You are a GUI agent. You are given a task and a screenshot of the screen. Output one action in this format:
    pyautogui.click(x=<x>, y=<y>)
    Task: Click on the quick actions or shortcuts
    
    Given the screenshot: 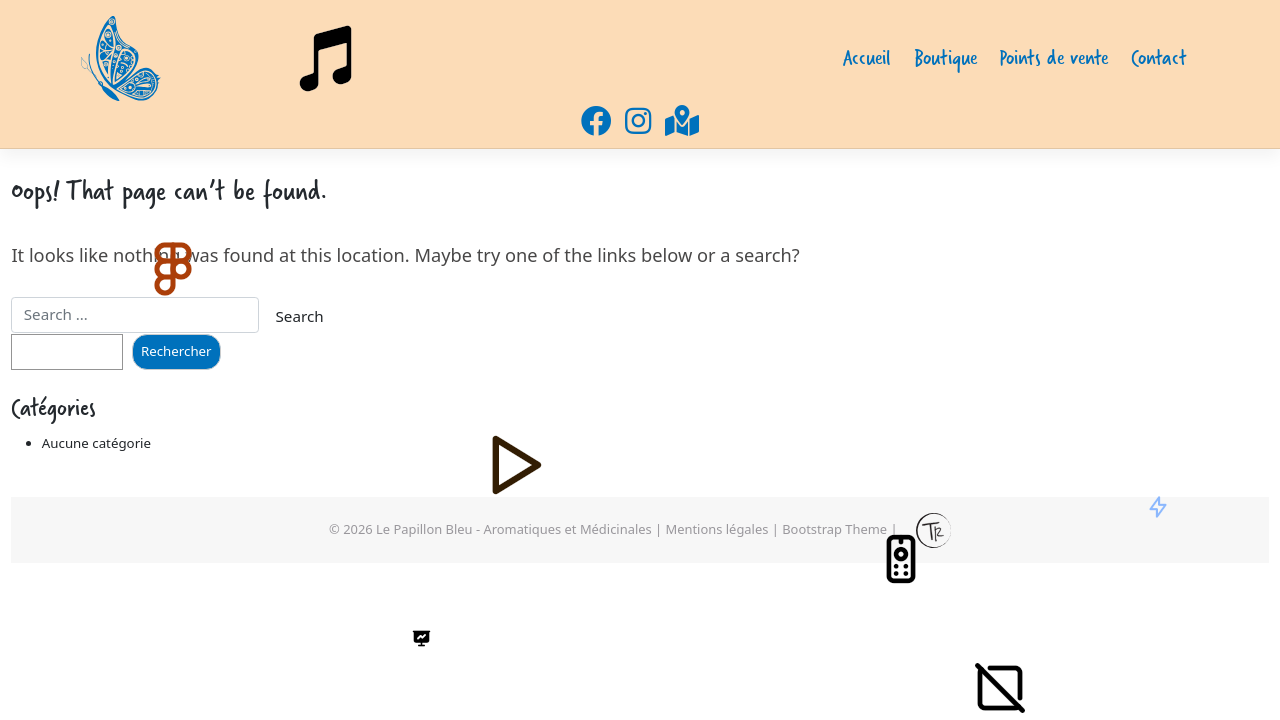 What is the action you would take?
    pyautogui.click(x=1158, y=507)
    